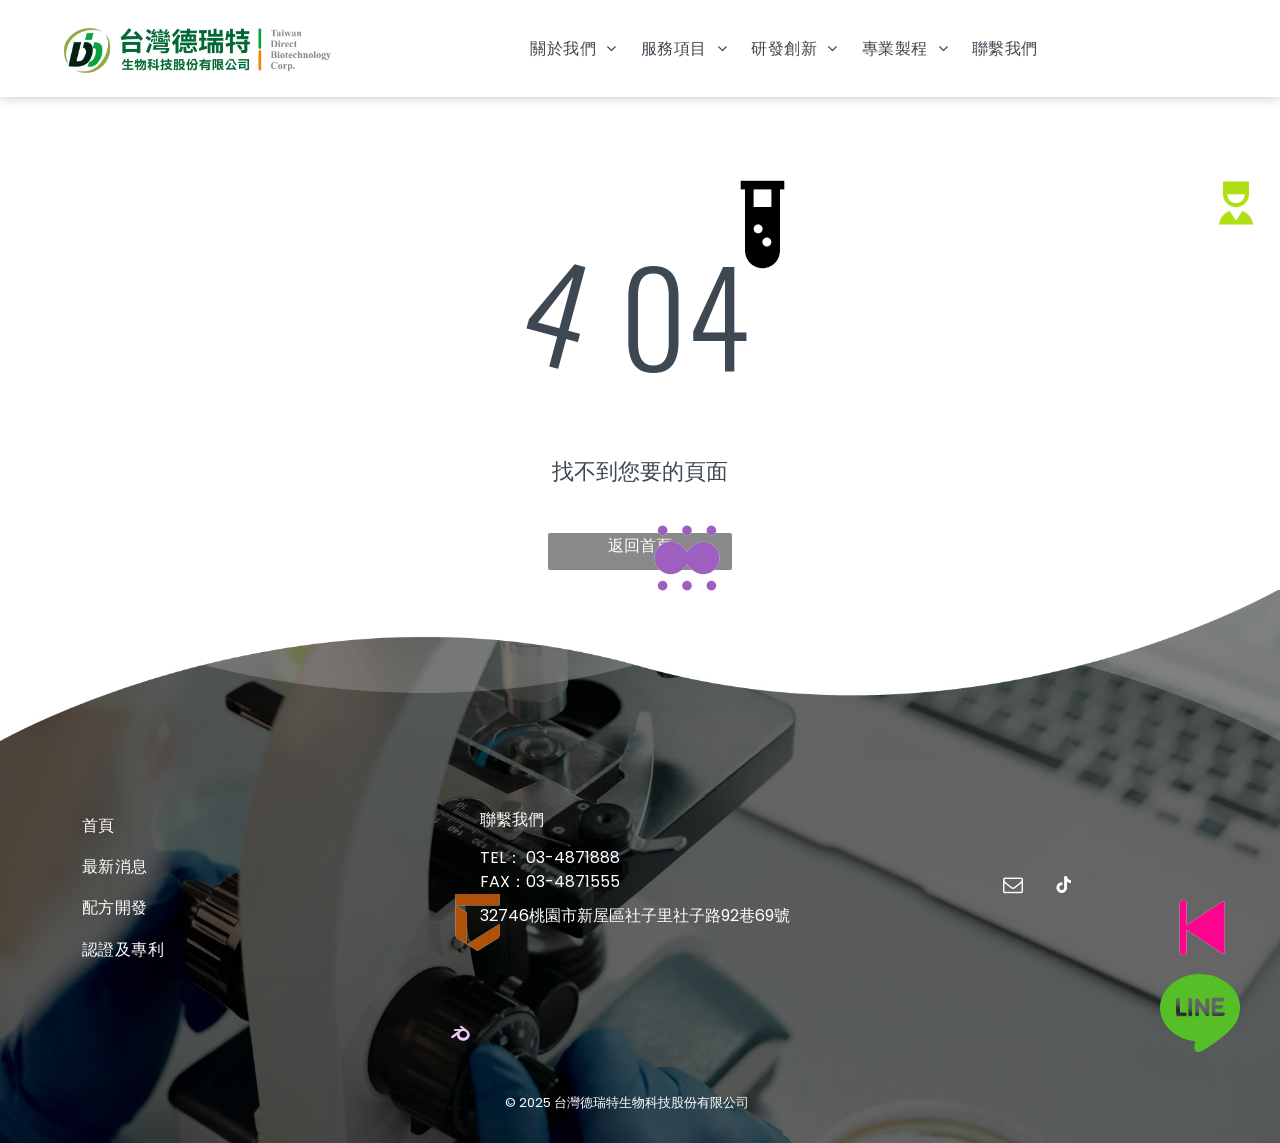 The image size is (1280, 1143). I want to click on indicates hazy or foggy weather conditions, so click(687, 558).